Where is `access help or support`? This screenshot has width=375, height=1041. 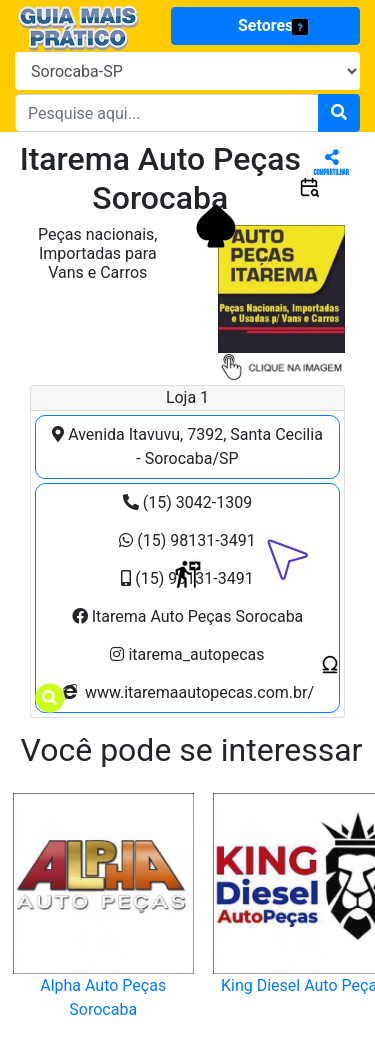 access help or support is located at coordinates (300, 27).